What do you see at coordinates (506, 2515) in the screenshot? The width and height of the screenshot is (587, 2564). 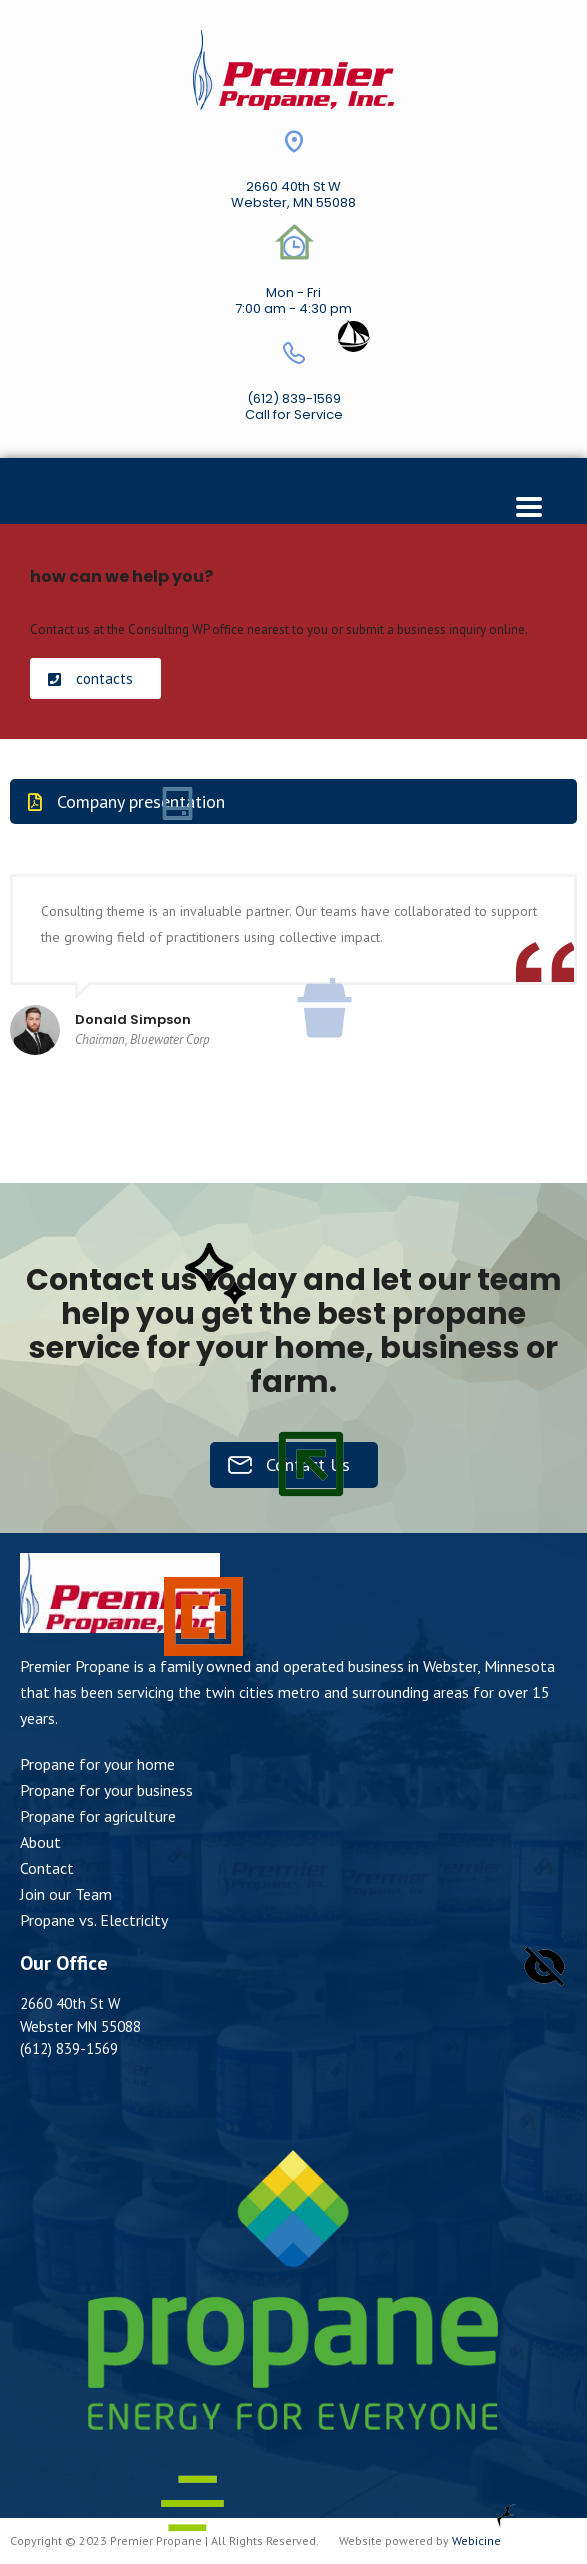 I see `open frigate NVR dashboard` at bounding box center [506, 2515].